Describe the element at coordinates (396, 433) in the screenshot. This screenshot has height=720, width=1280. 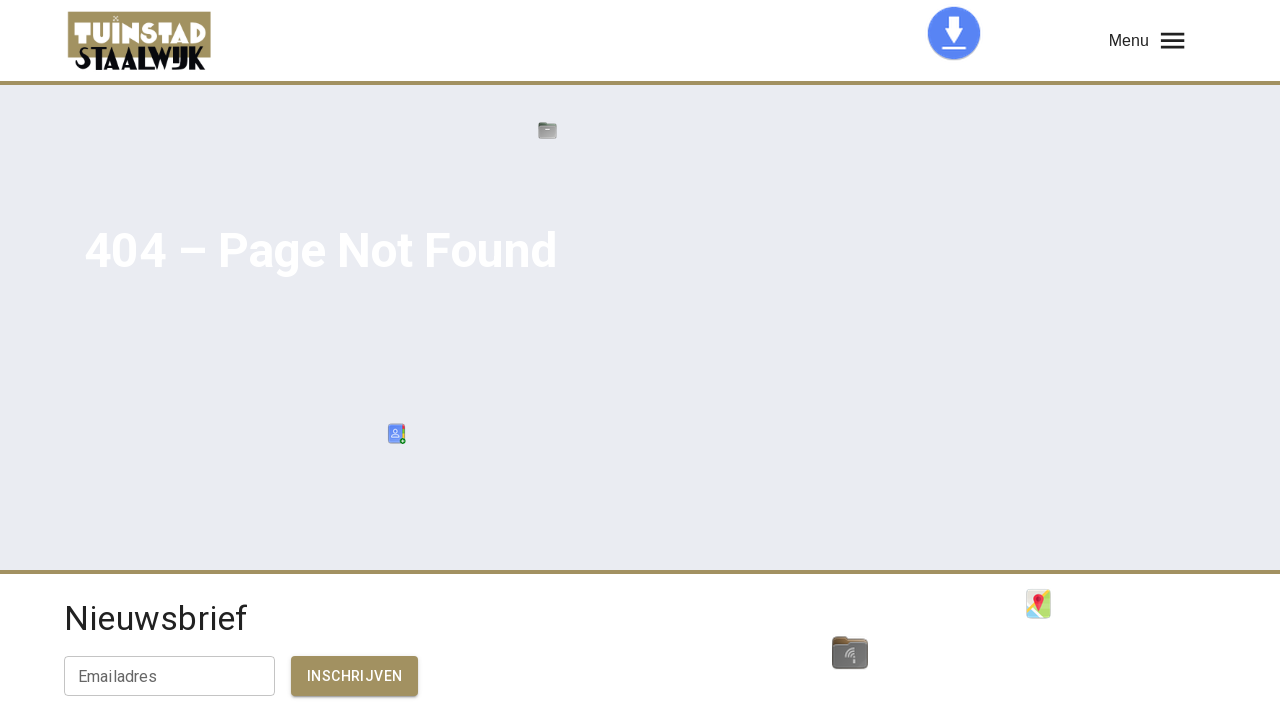
I see `add a new contact` at that location.